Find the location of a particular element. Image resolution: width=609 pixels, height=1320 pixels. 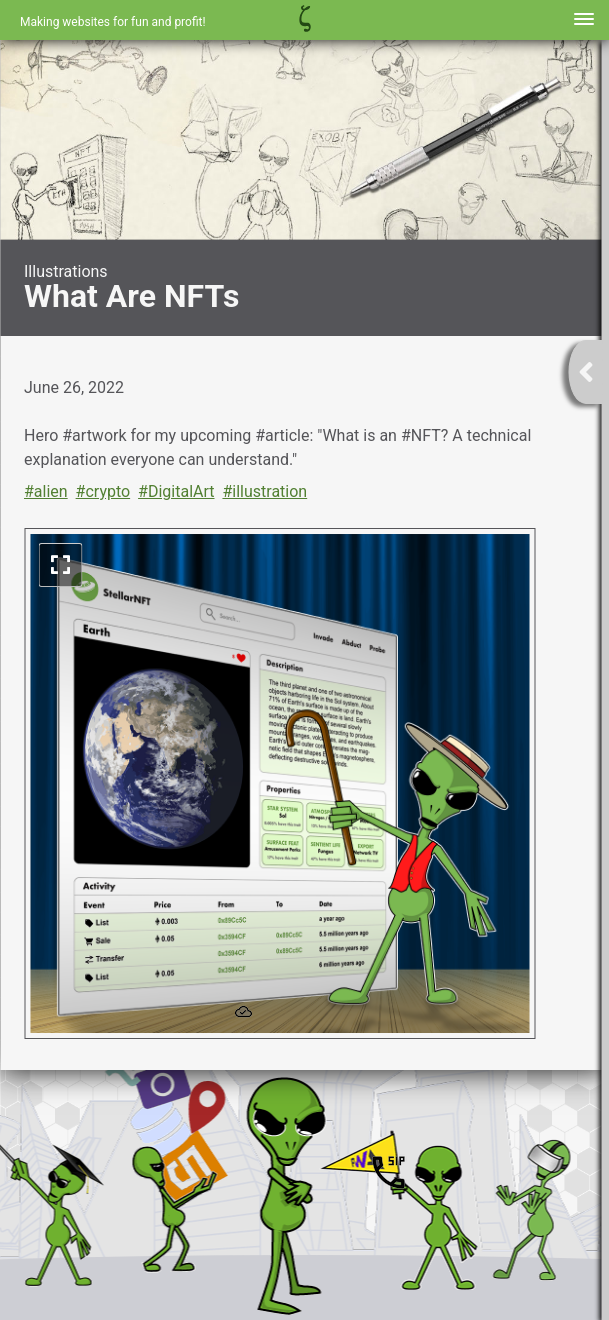

file successfully uploaded to cloud storage is located at coordinates (243, 1011).